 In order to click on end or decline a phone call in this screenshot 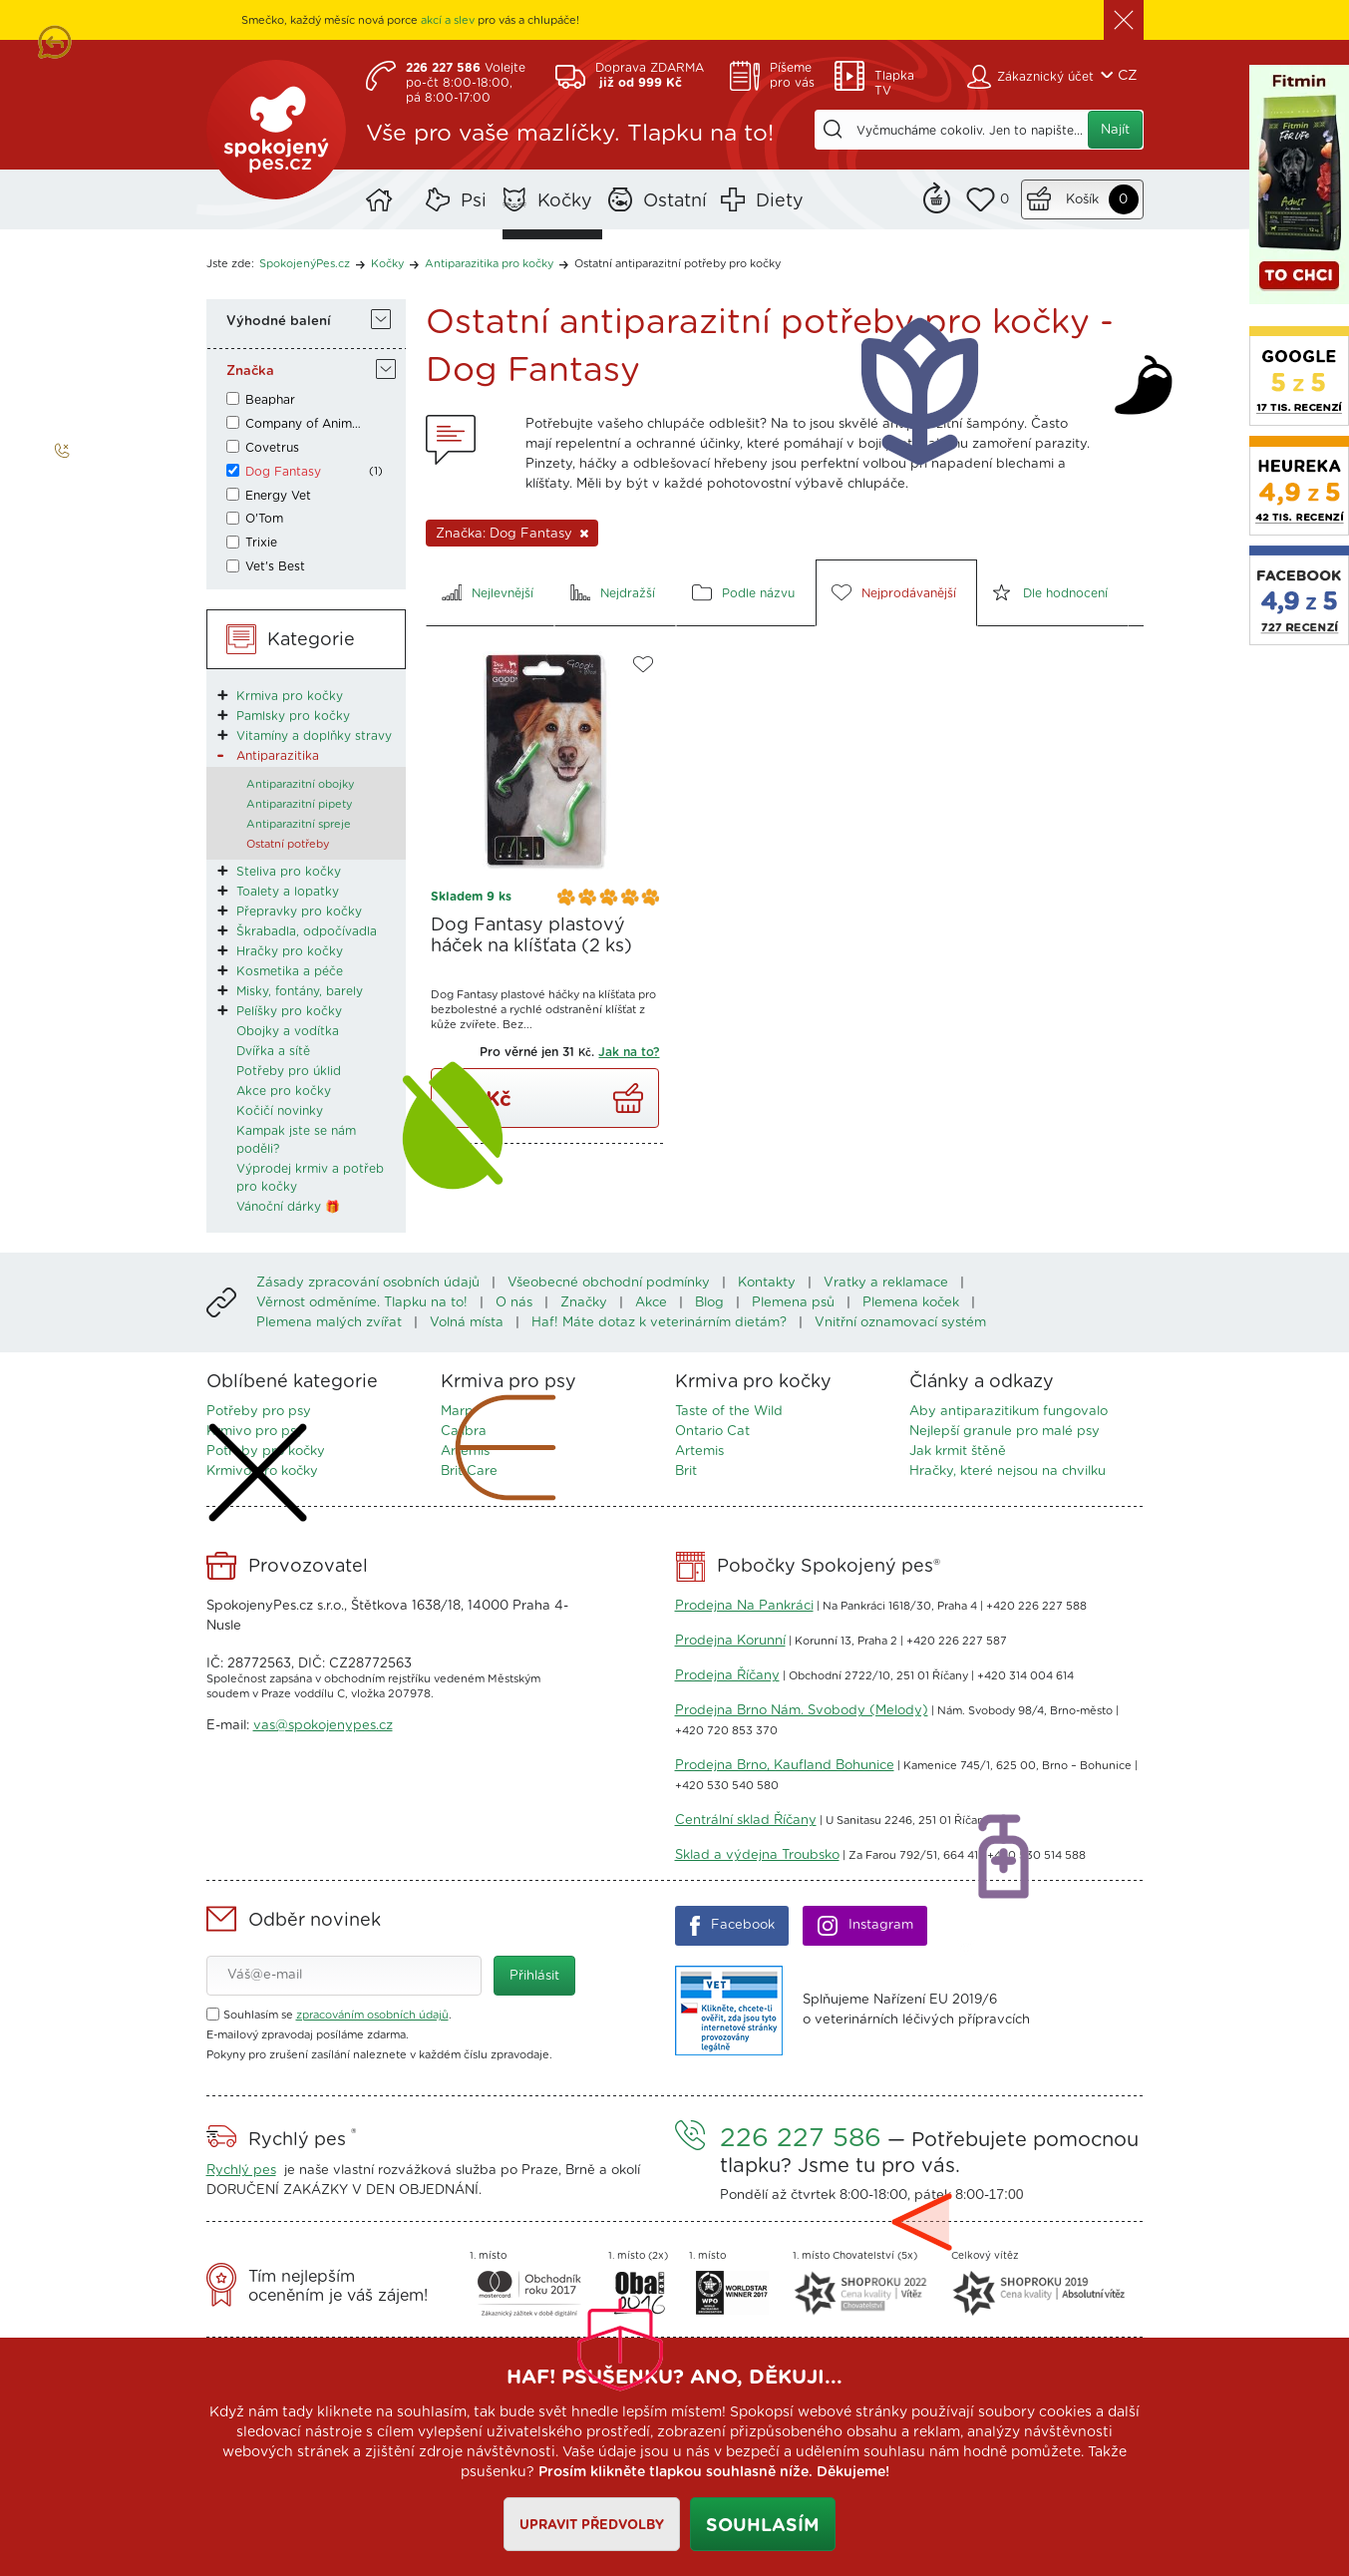, I will do `click(62, 450)`.